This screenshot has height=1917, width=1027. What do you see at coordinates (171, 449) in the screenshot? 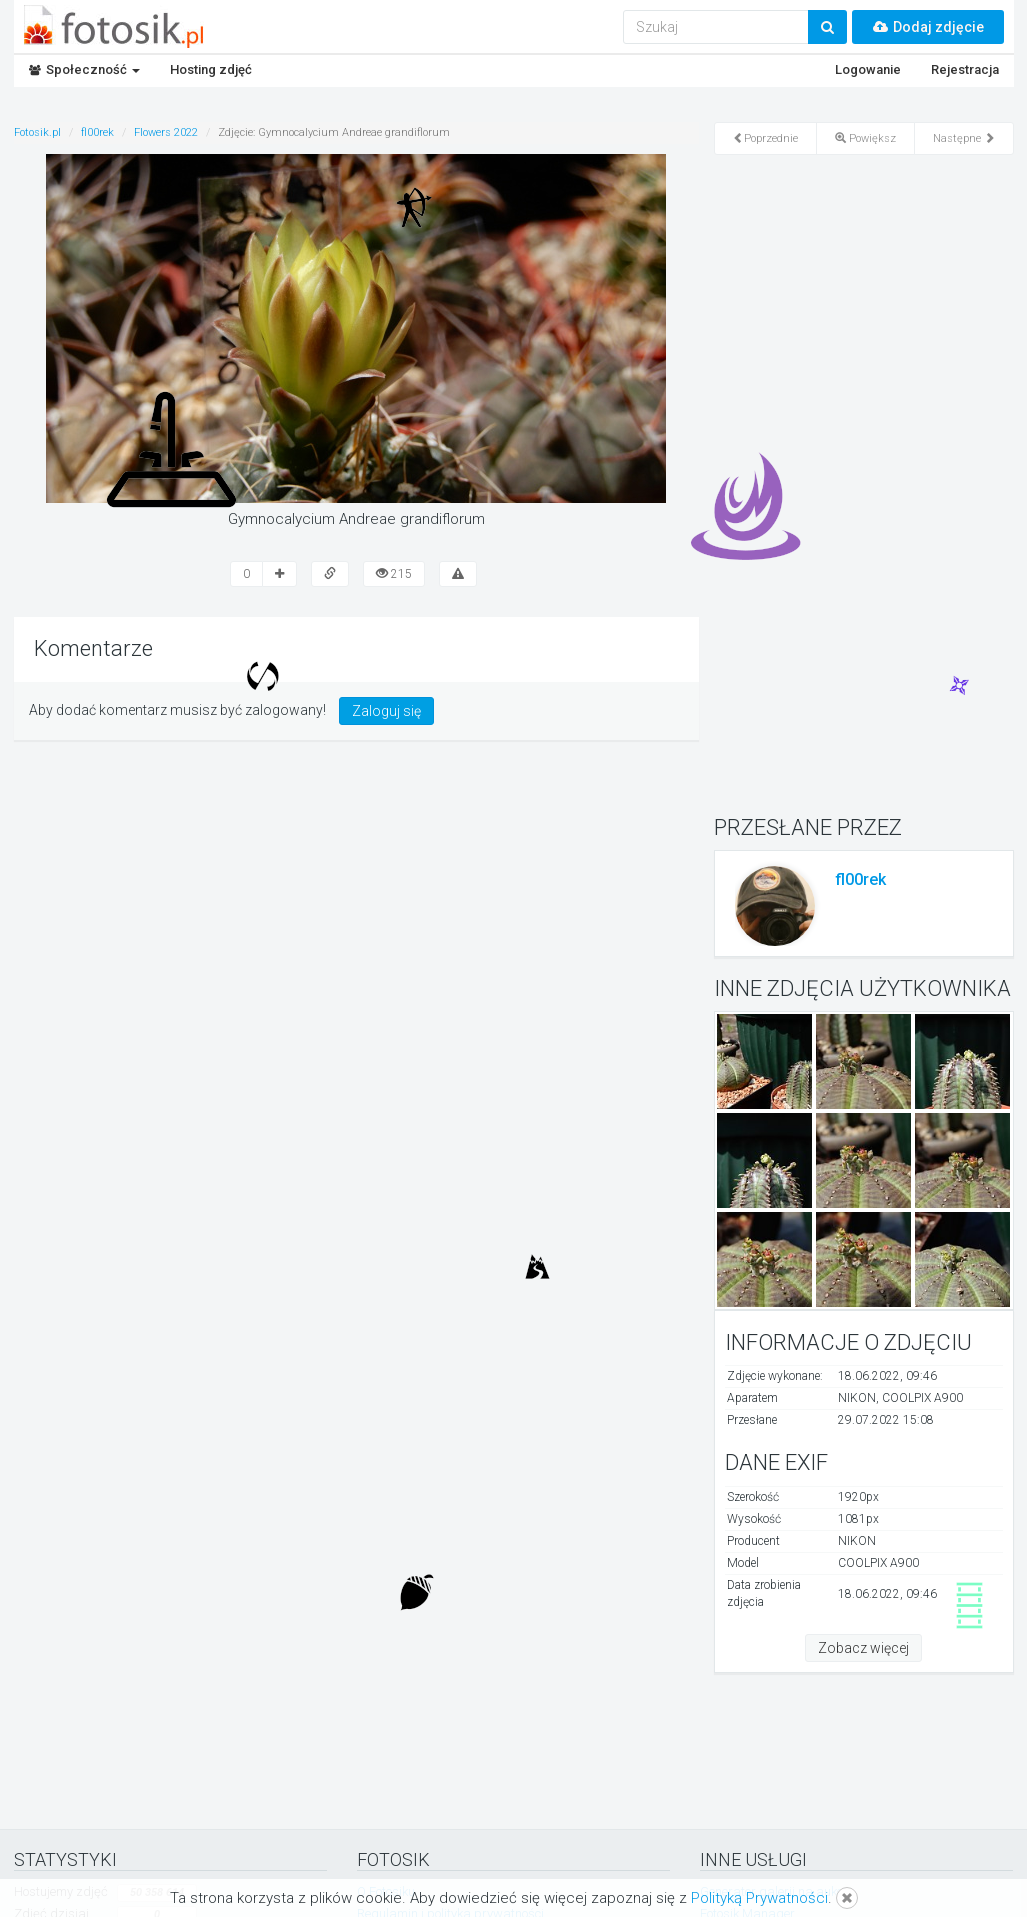
I see `kitchen or bathroom fixtures category` at bounding box center [171, 449].